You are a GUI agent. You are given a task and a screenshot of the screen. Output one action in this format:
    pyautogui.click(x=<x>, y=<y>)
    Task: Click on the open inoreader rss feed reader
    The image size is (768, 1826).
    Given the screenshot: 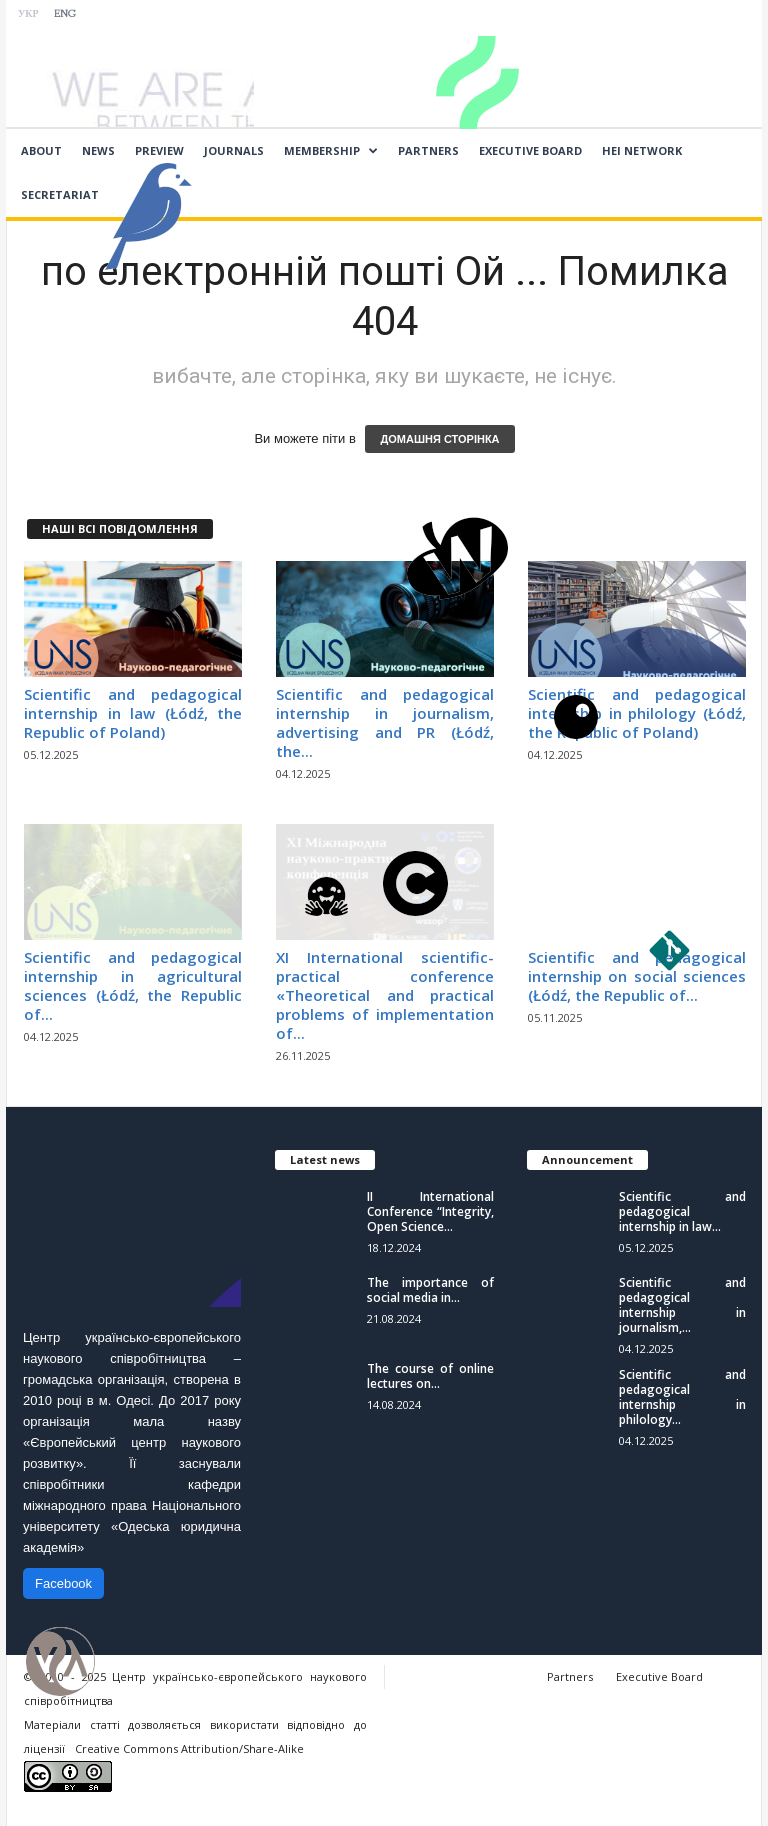 What is the action you would take?
    pyautogui.click(x=576, y=717)
    